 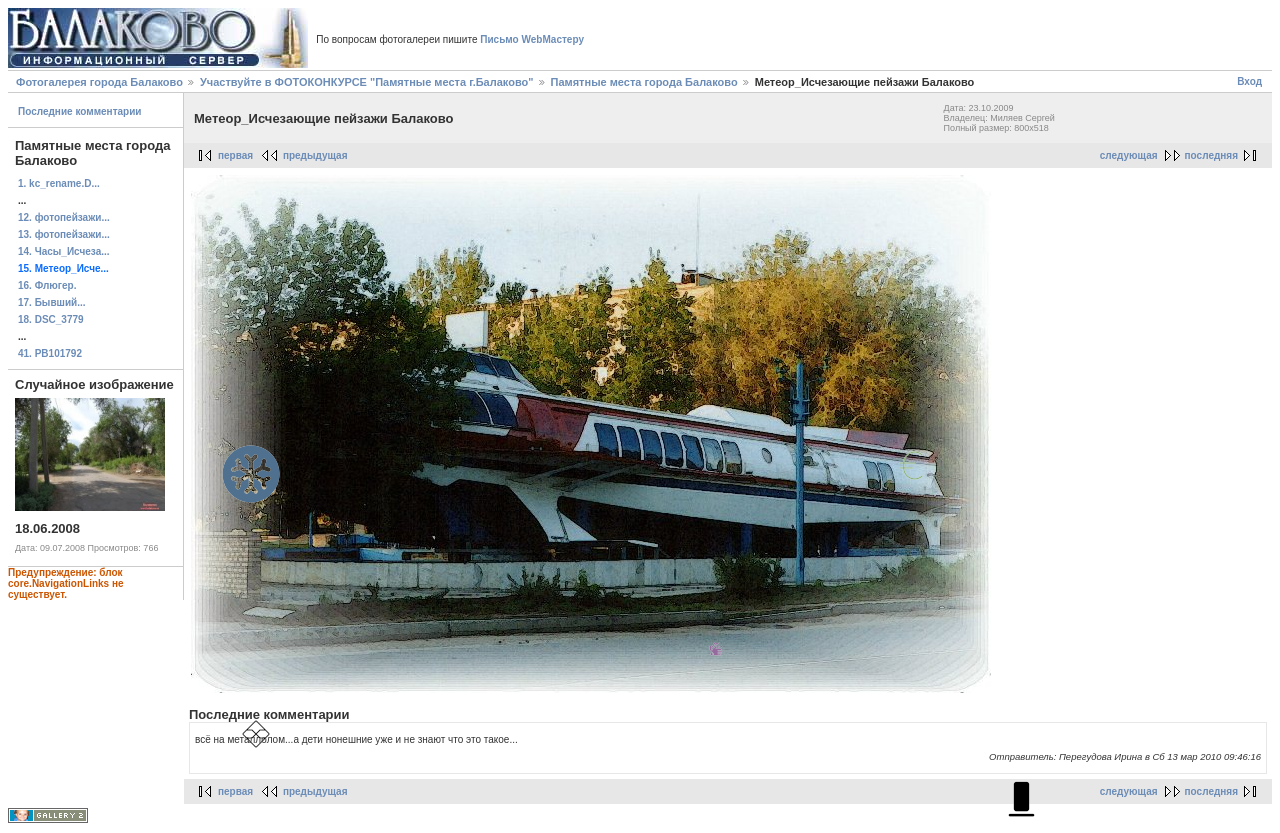 What do you see at coordinates (716, 649) in the screenshot?
I see `wash your hands reminder` at bounding box center [716, 649].